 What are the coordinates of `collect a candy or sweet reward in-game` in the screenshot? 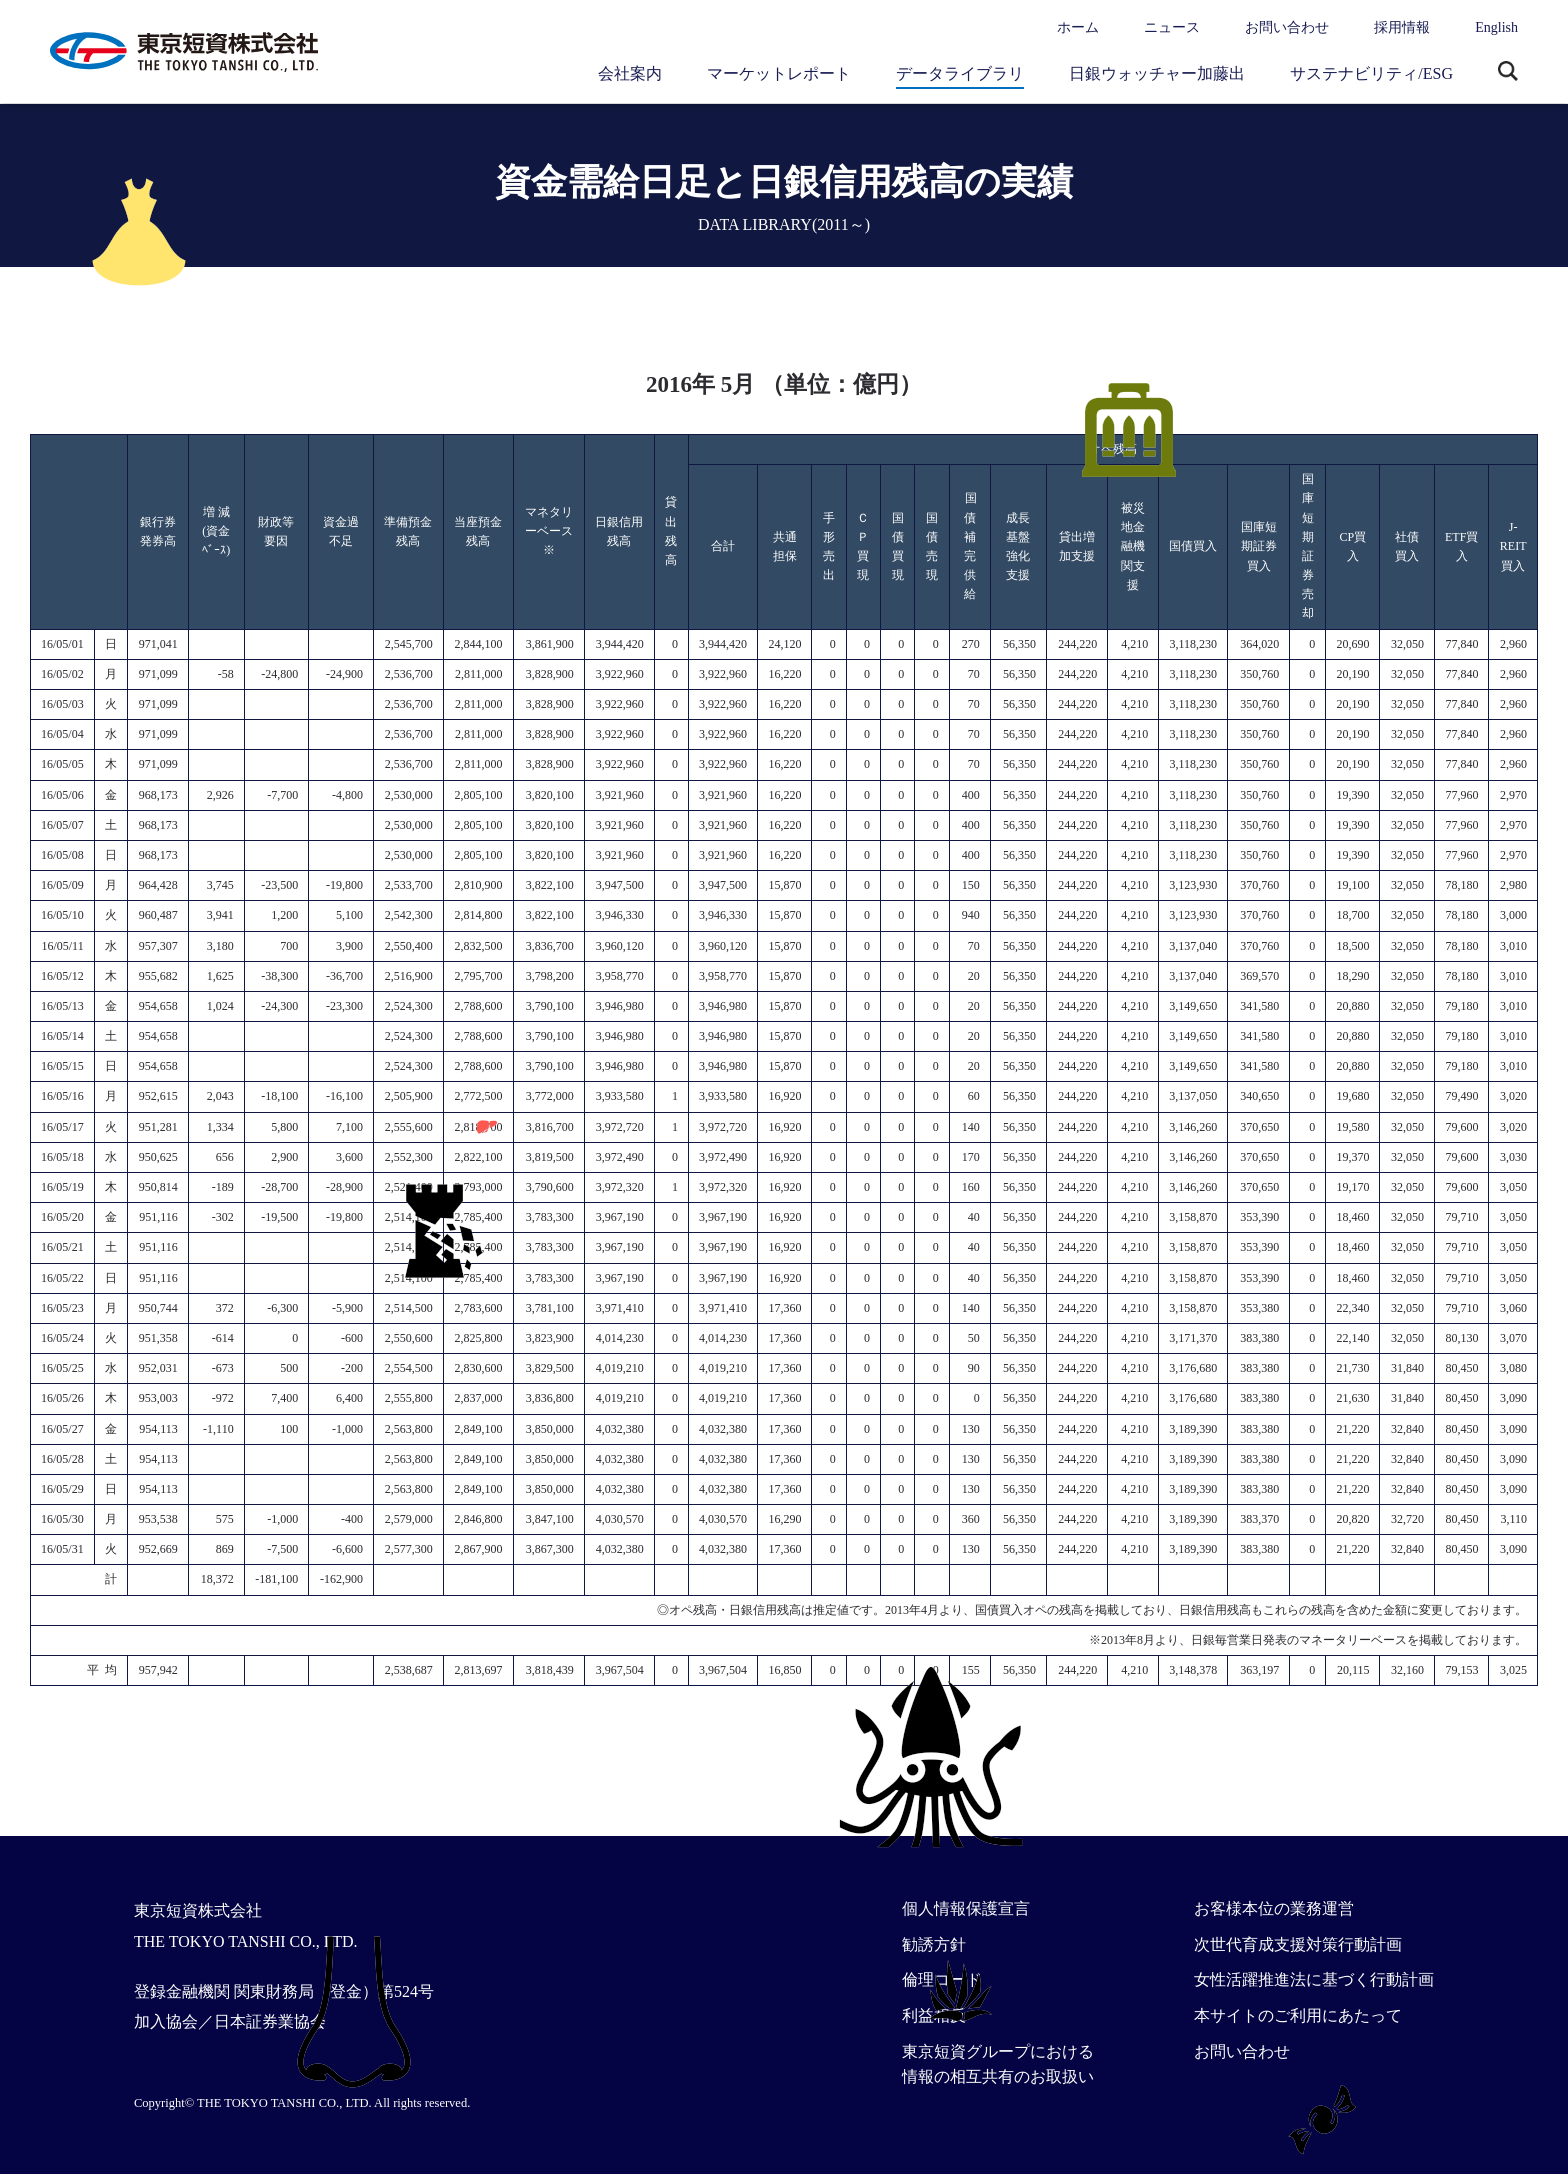 It's located at (1322, 2120).